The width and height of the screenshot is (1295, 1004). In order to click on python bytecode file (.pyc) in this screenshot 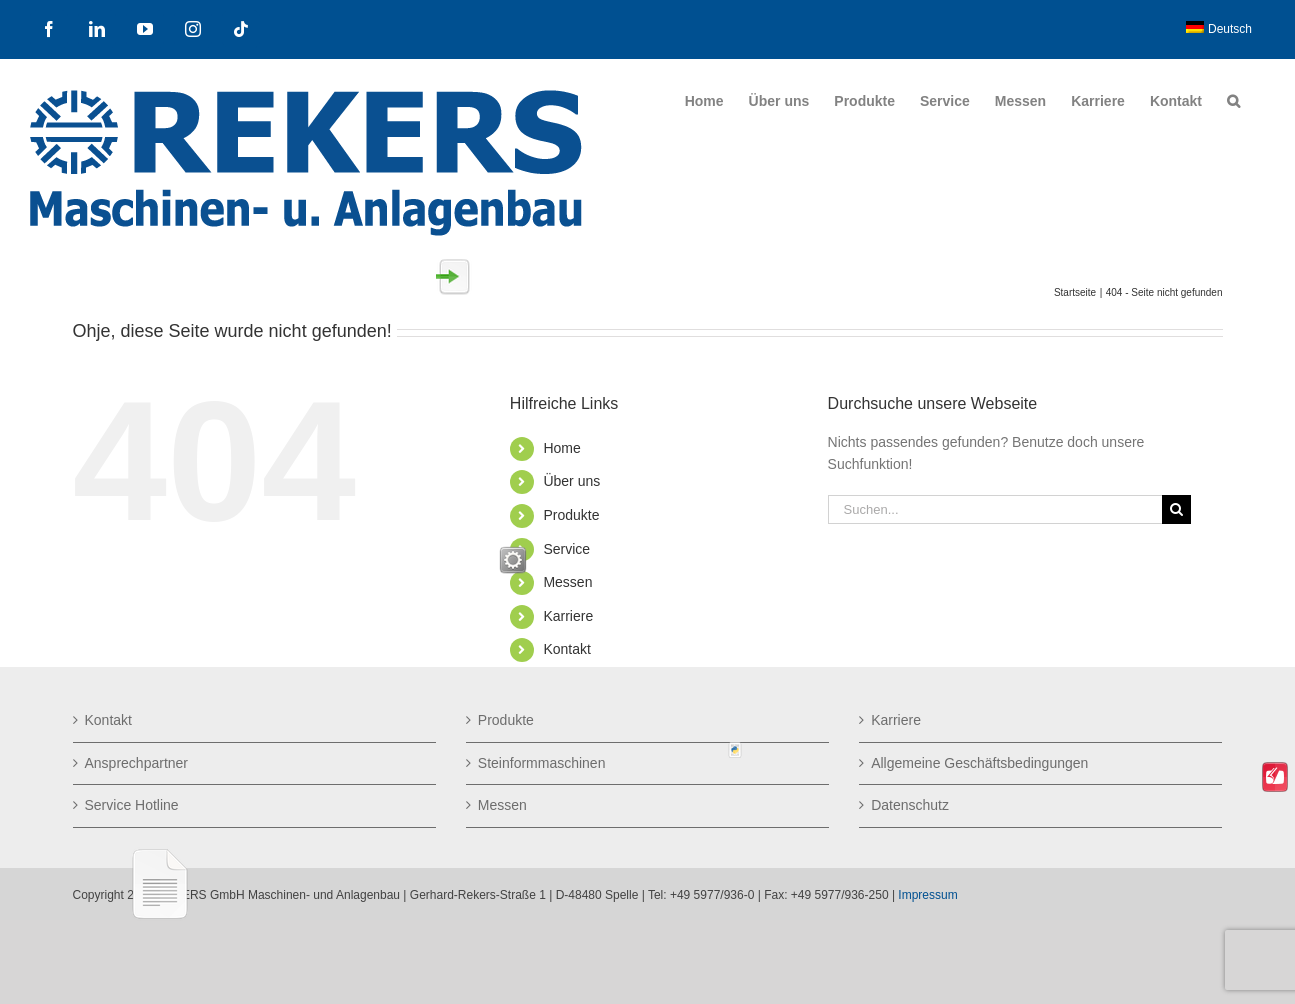, I will do `click(735, 750)`.